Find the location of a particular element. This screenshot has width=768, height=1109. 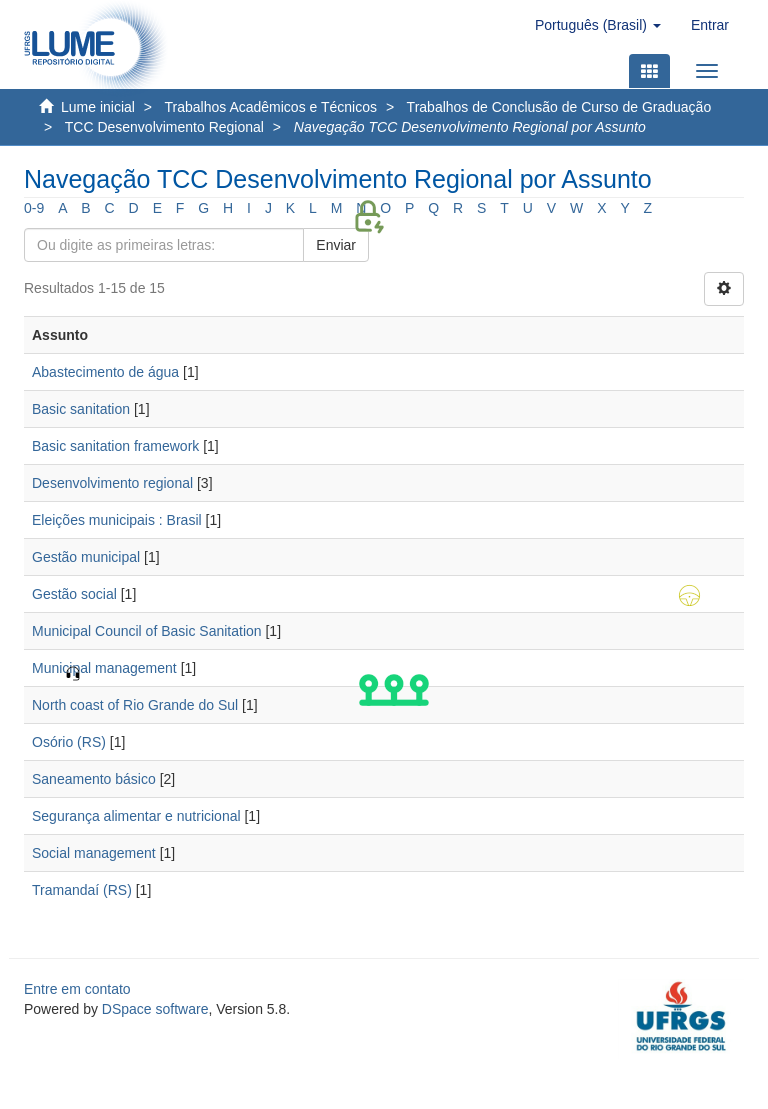

view bus network topology is located at coordinates (394, 690).